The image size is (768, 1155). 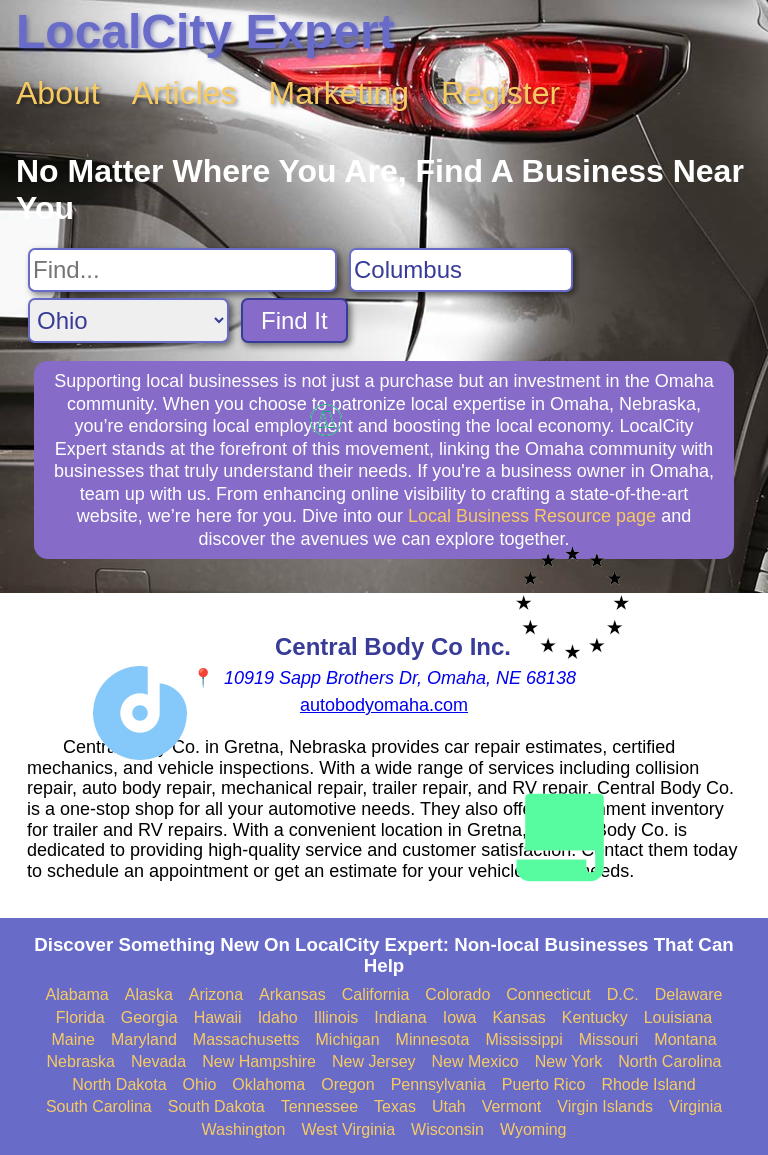 What do you see at coordinates (140, 713) in the screenshot?
I see `open the Drooble music social network app` at bounding box center [140, 713].